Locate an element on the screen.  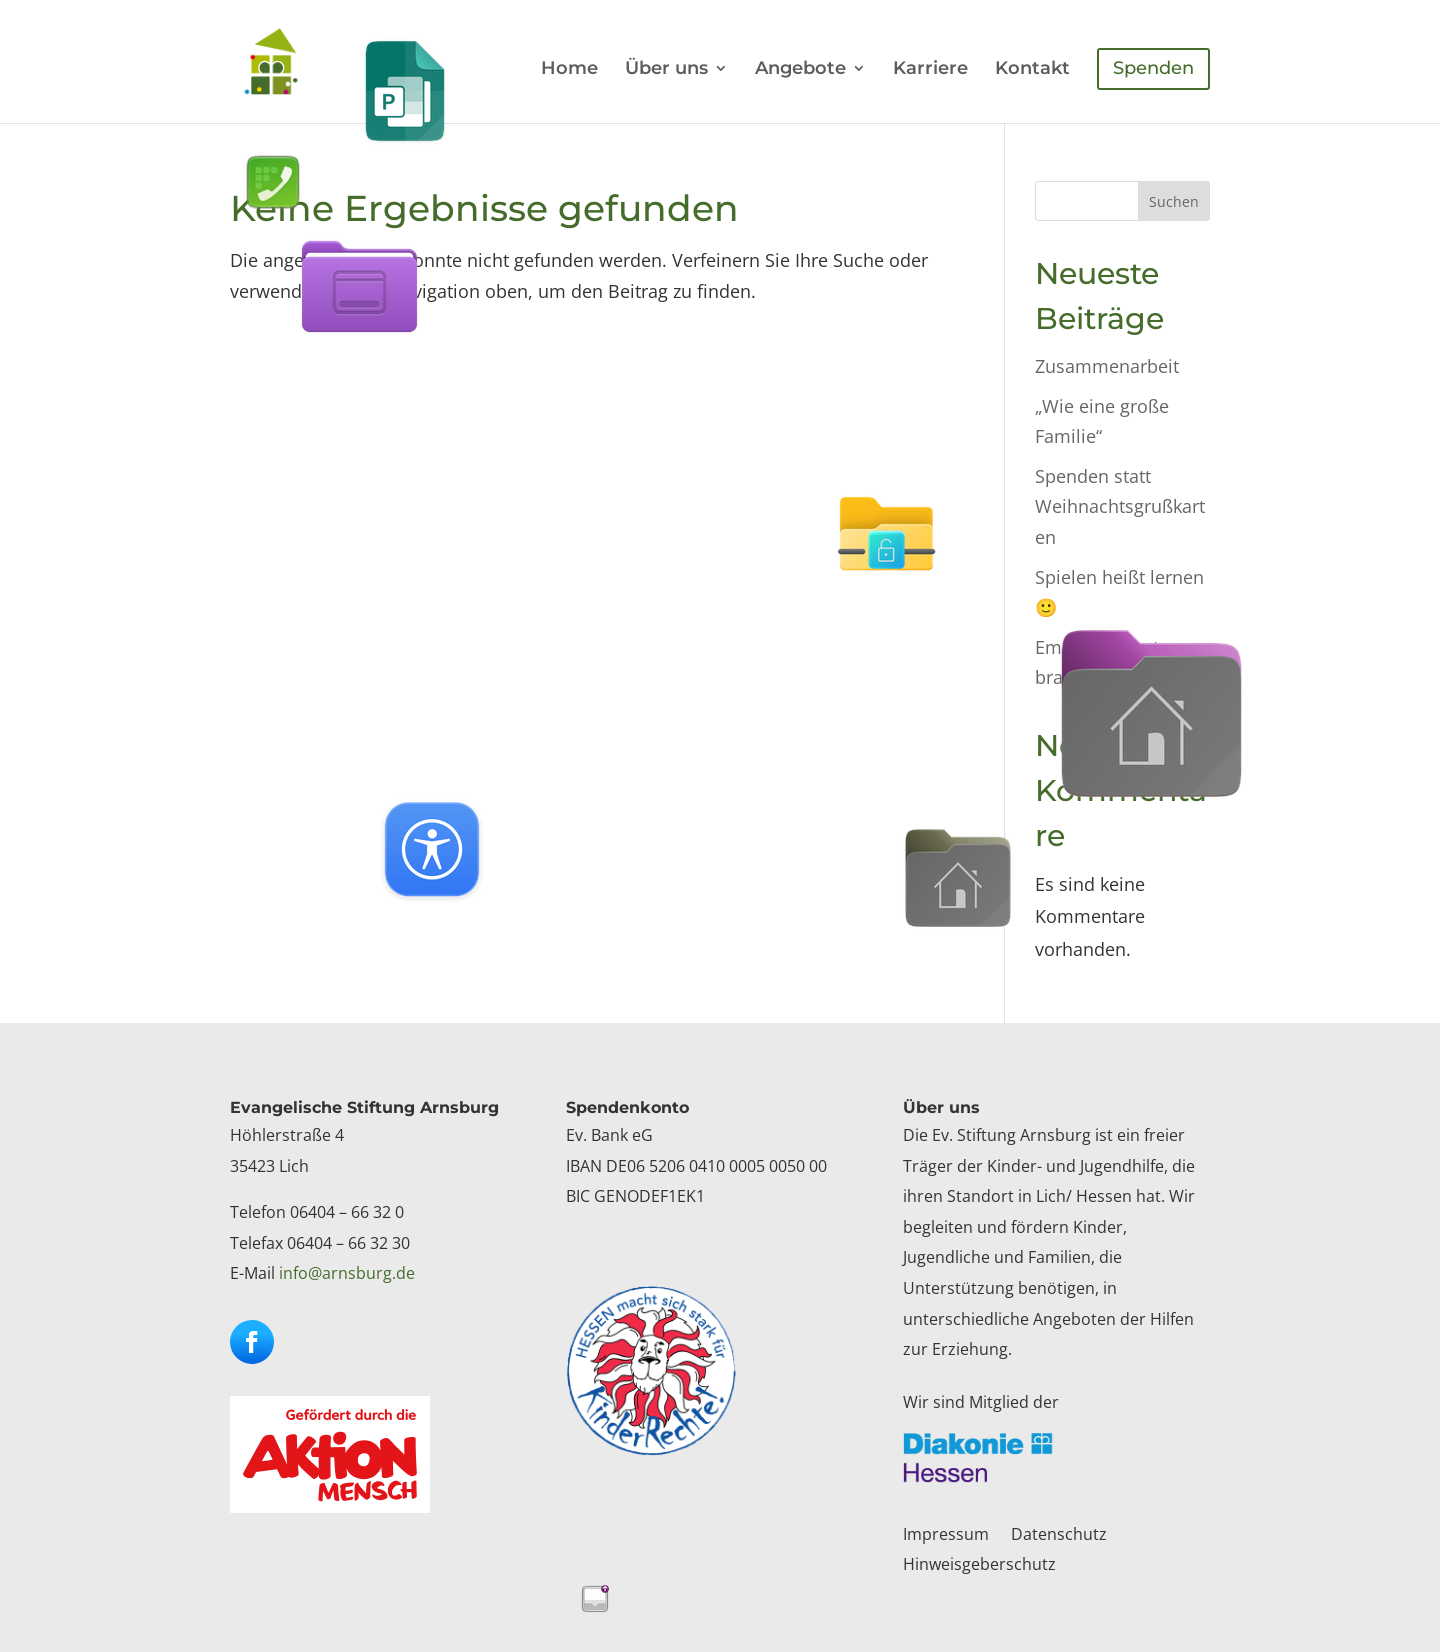
access an unlocked or unprotected folder is located at coordinates (886, 536).